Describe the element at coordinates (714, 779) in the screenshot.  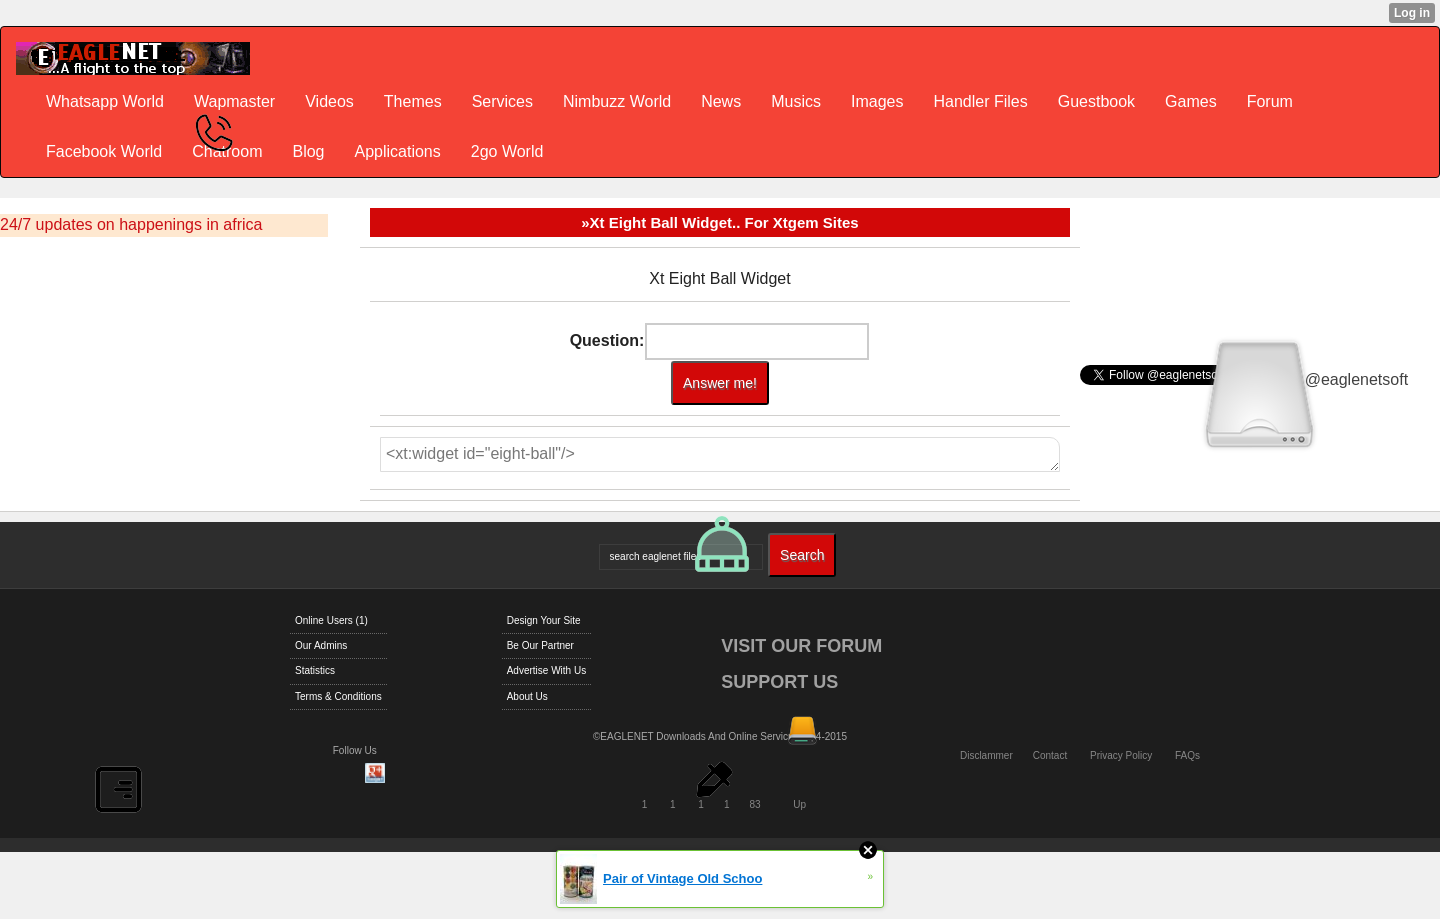
I see `select a color from the canvas` at that location.